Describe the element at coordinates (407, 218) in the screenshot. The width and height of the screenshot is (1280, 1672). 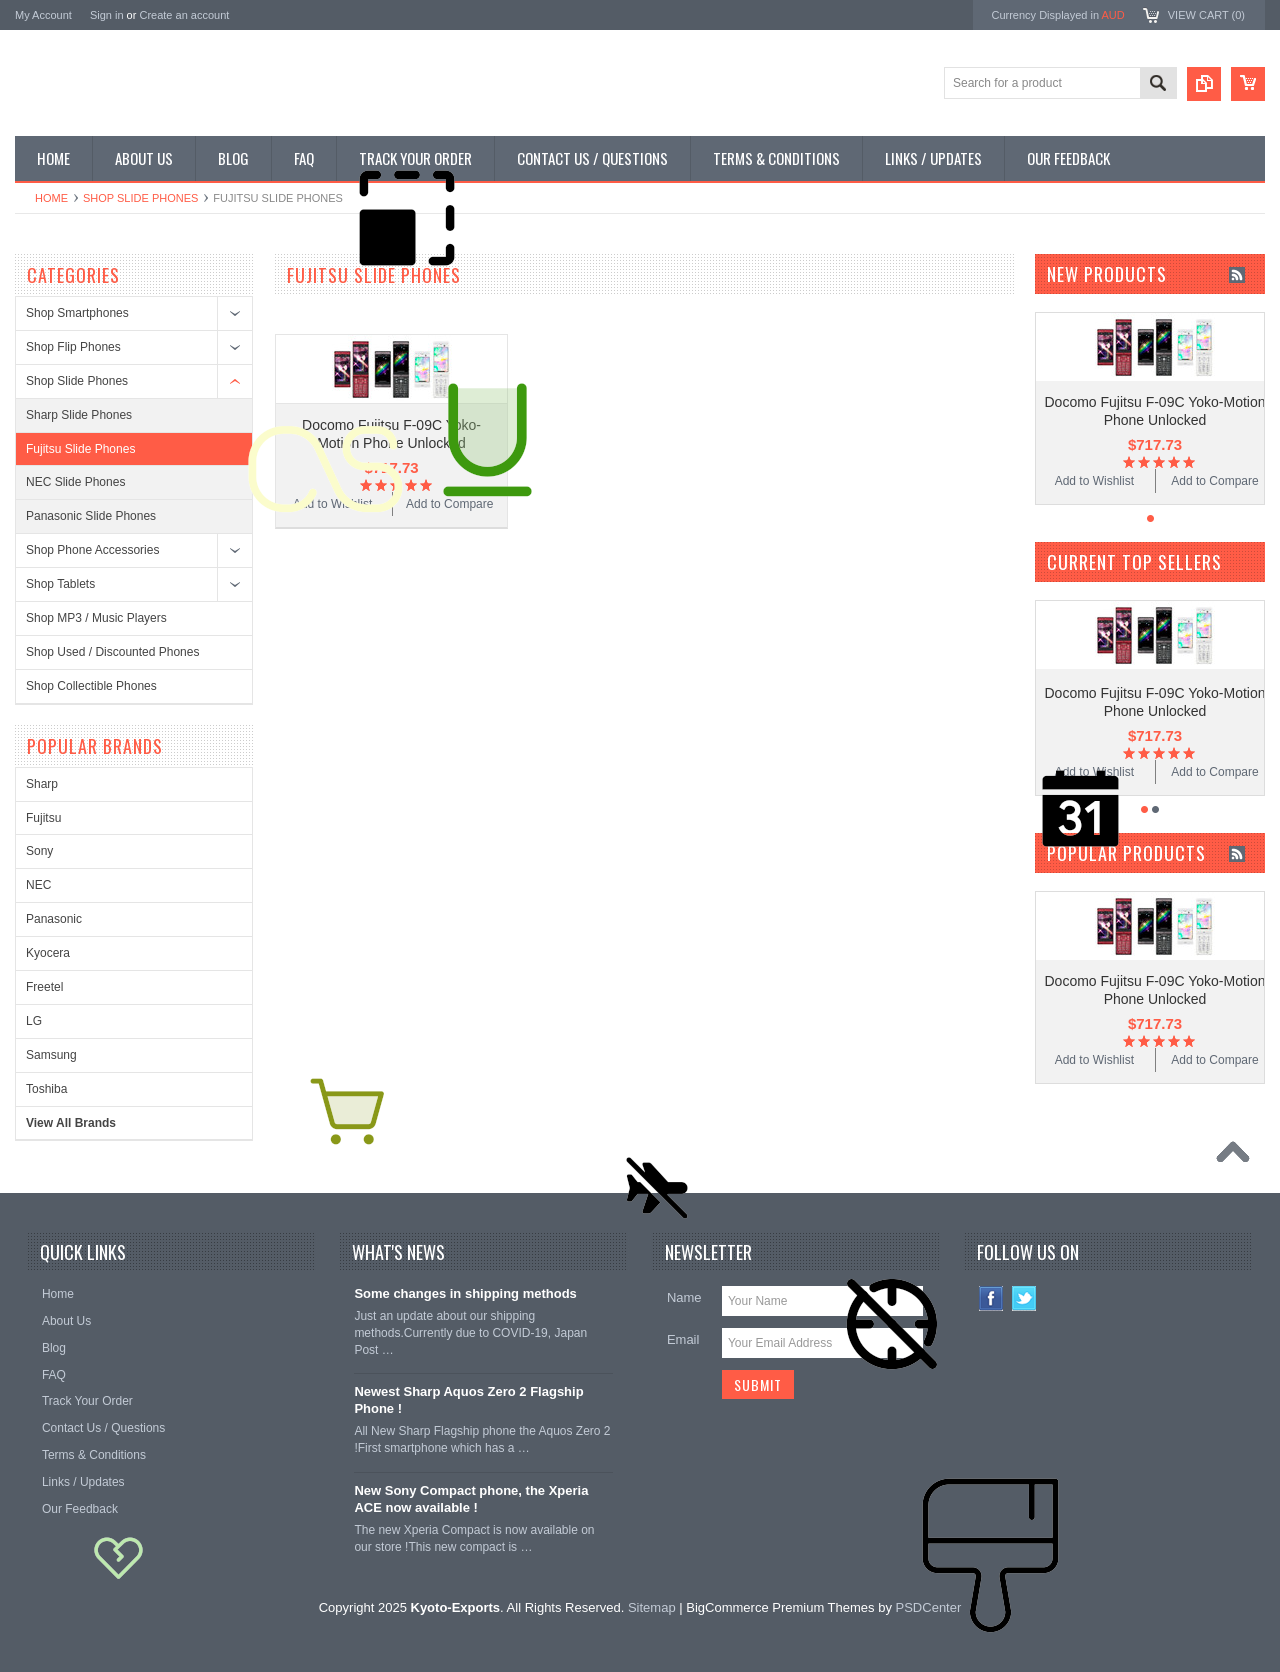
I see `resize an element or window` at that location.